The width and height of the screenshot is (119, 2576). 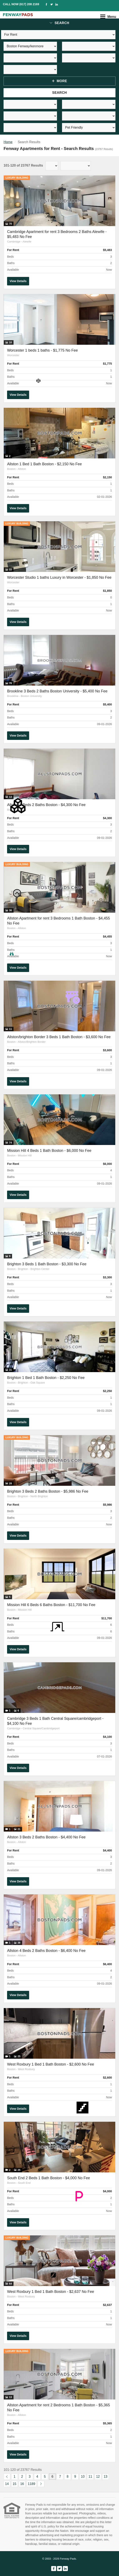 I want to click on indicates a bridge or crossing is closed or unavailable, so click(x=73, y=997).